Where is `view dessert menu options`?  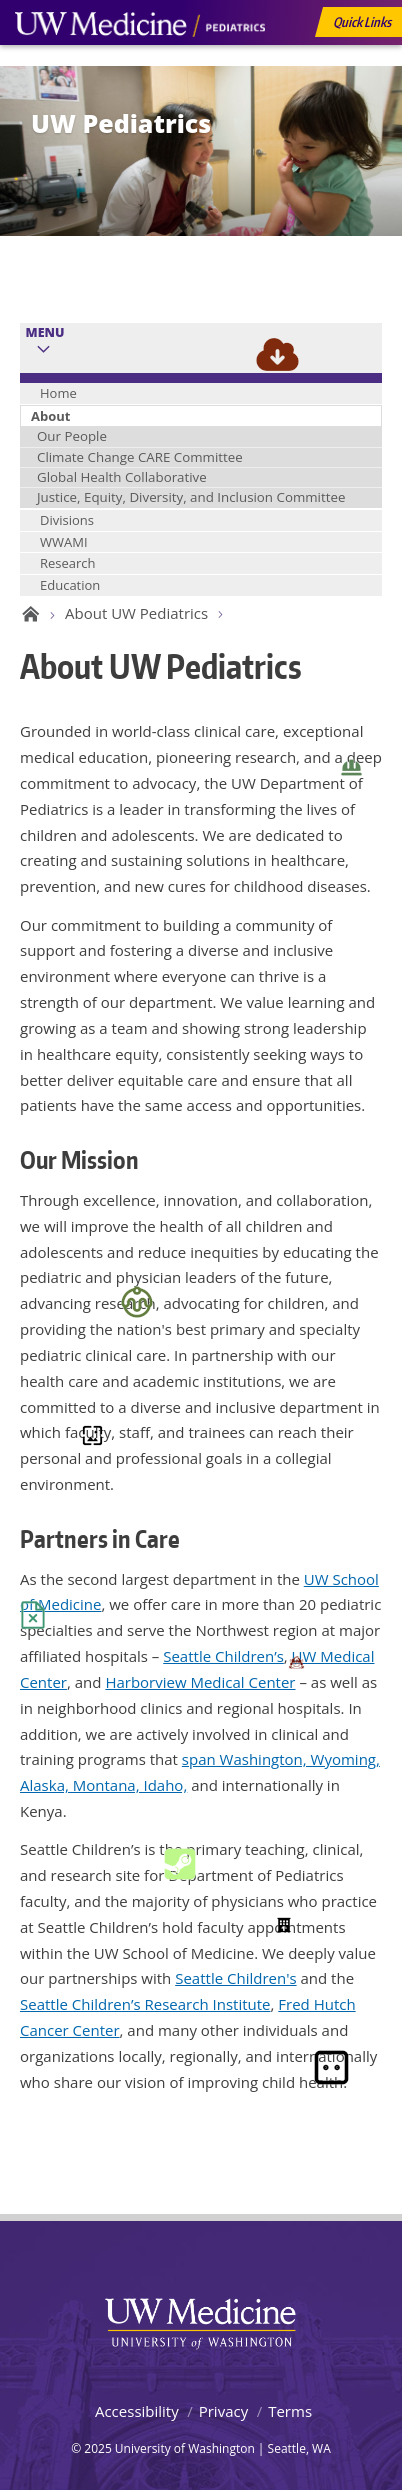 view dessert menu options is located at coordinates (137, 1302).